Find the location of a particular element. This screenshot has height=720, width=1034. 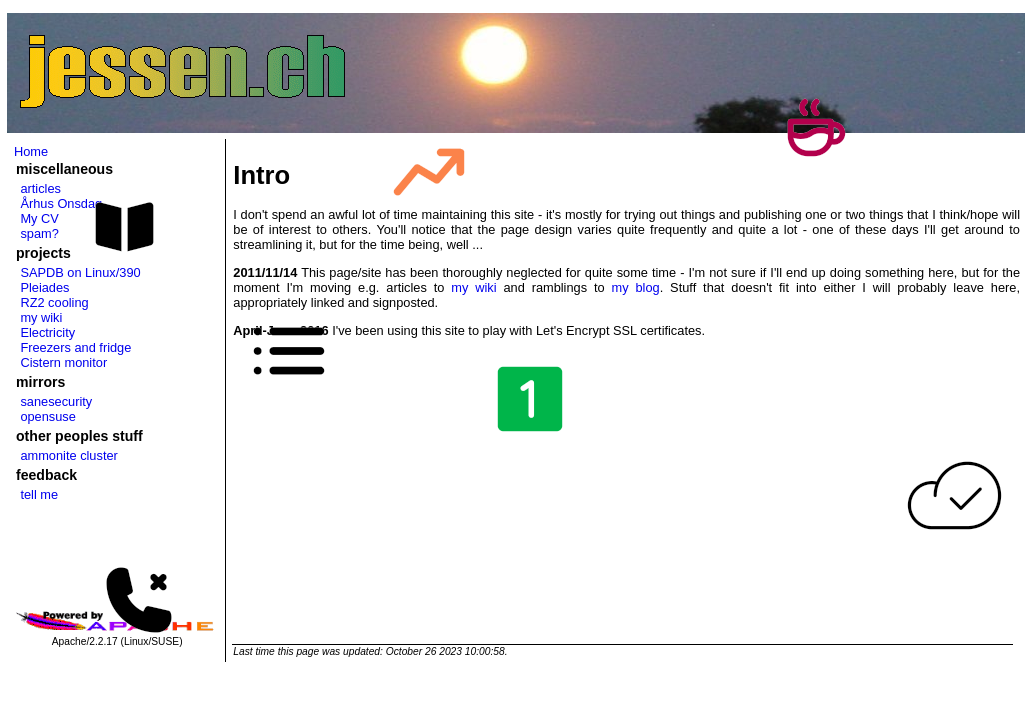

open reading mode or e-reader is located at coordinates (124, 226).